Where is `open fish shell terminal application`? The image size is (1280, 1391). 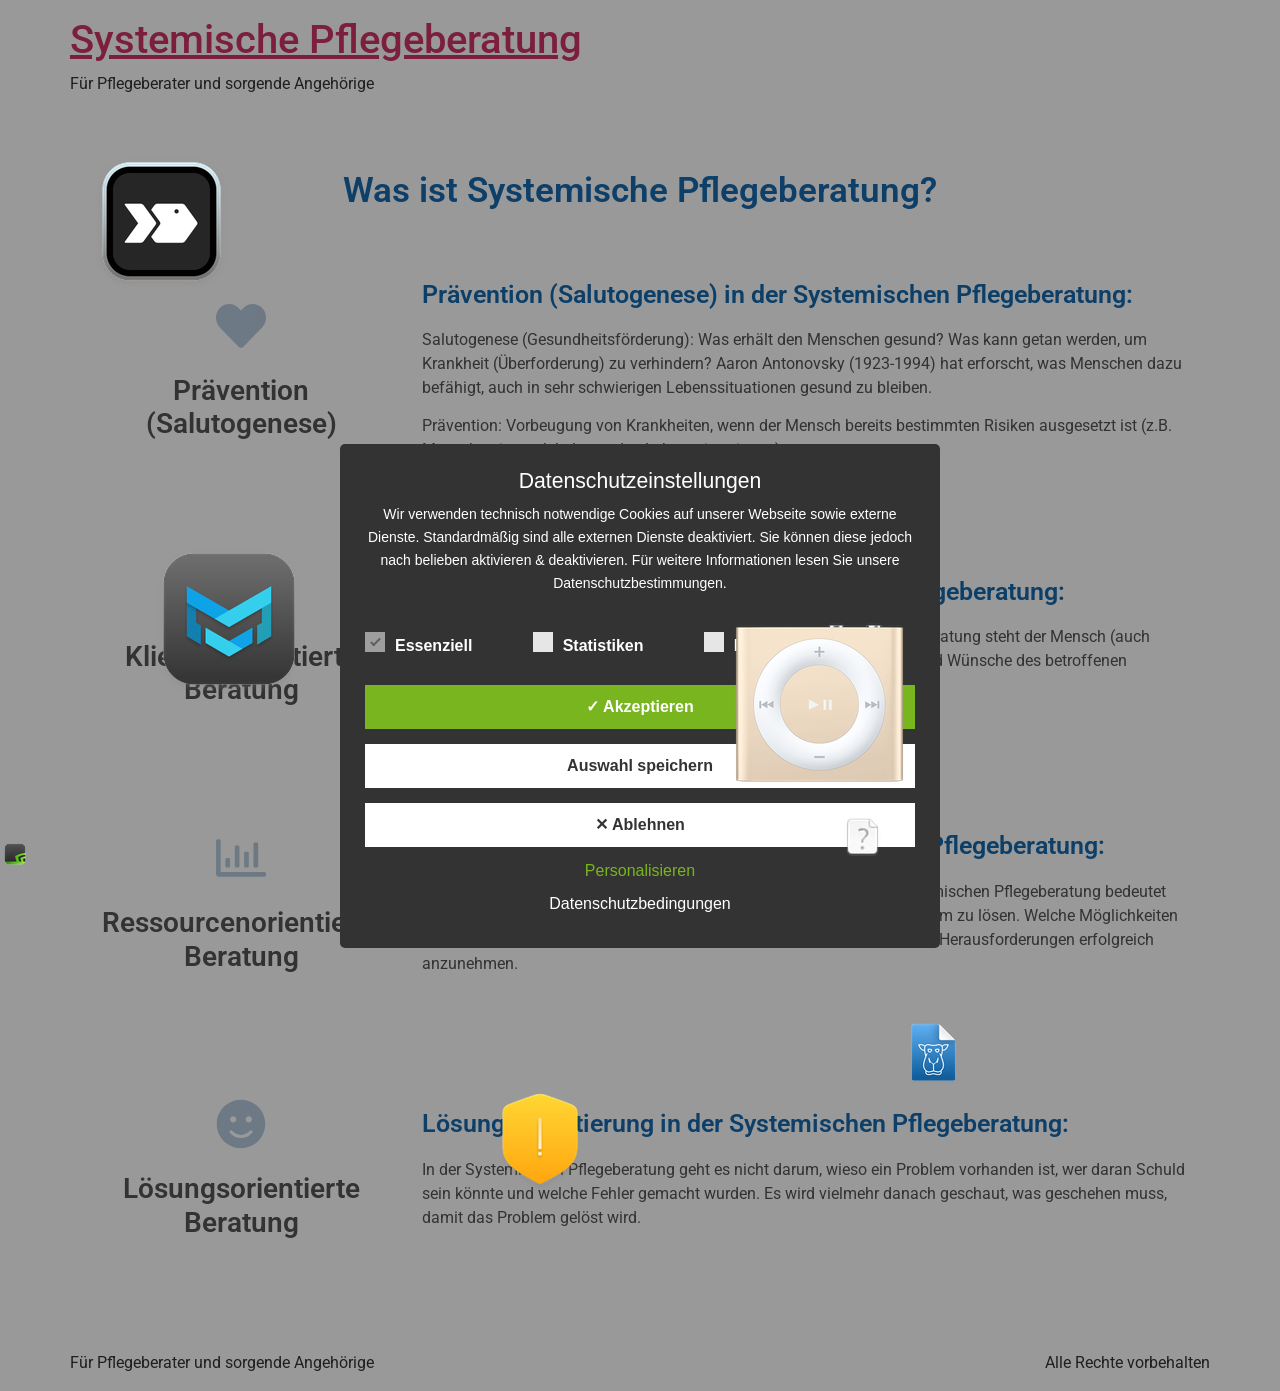 open fish shell terminal application is located at coordinates (161, 221).